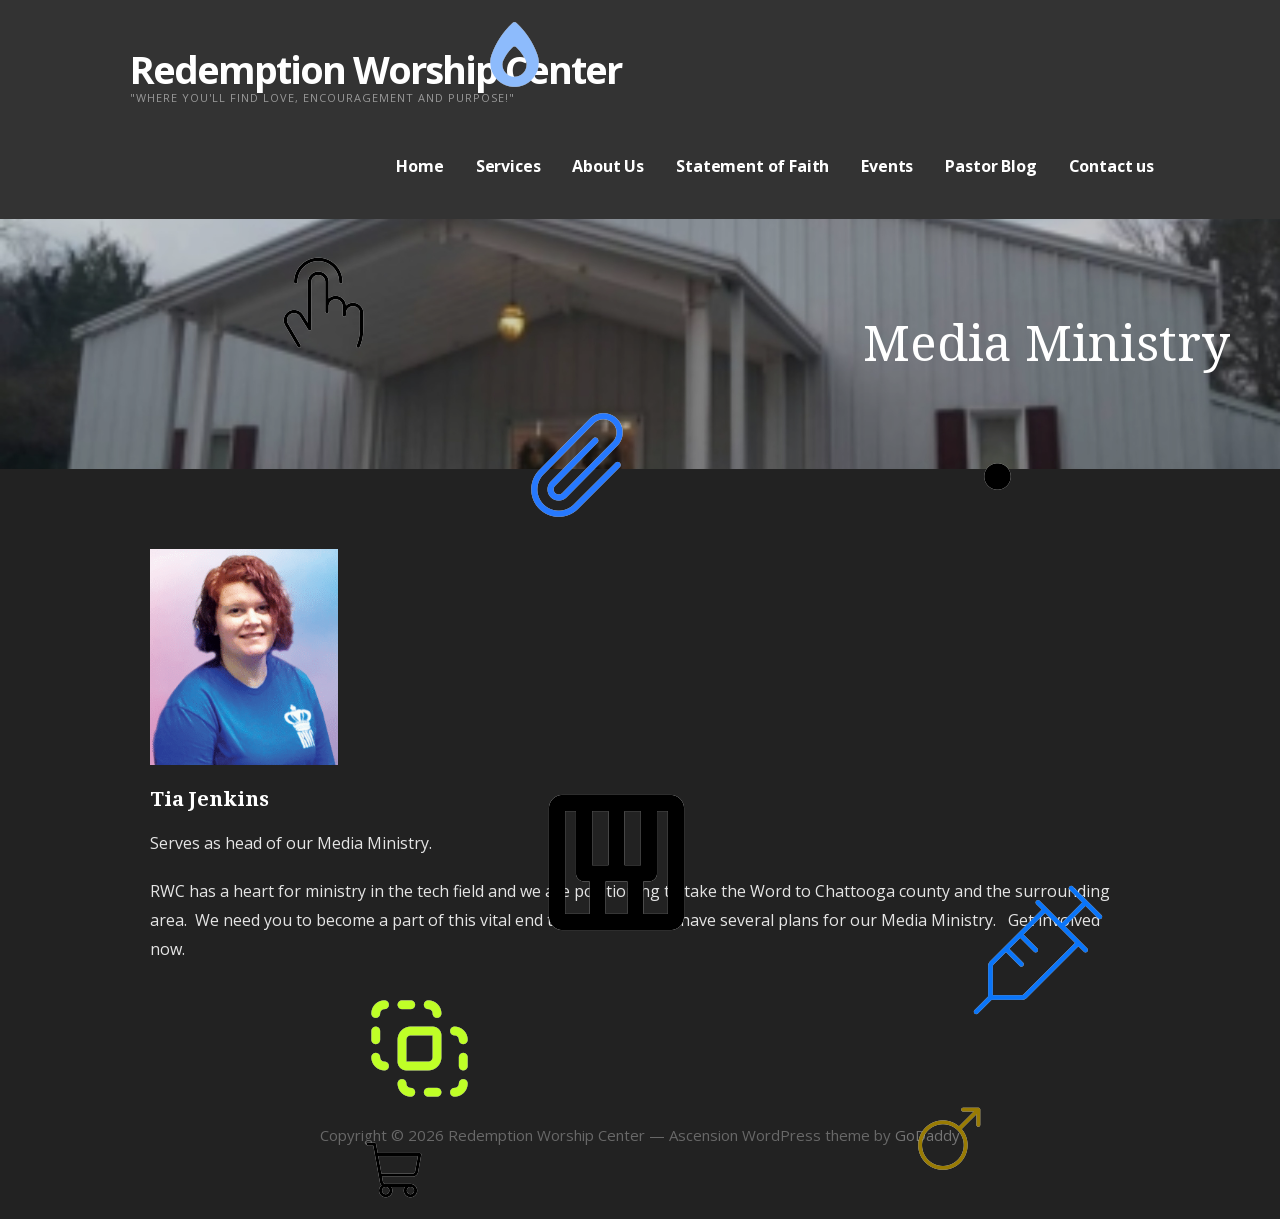 This screenshot has height=1219, width=1280. What do you see at coordinates (323, 304) in the screenshot?
I see `tap to interact with this element` at bounding box center [323, 304].